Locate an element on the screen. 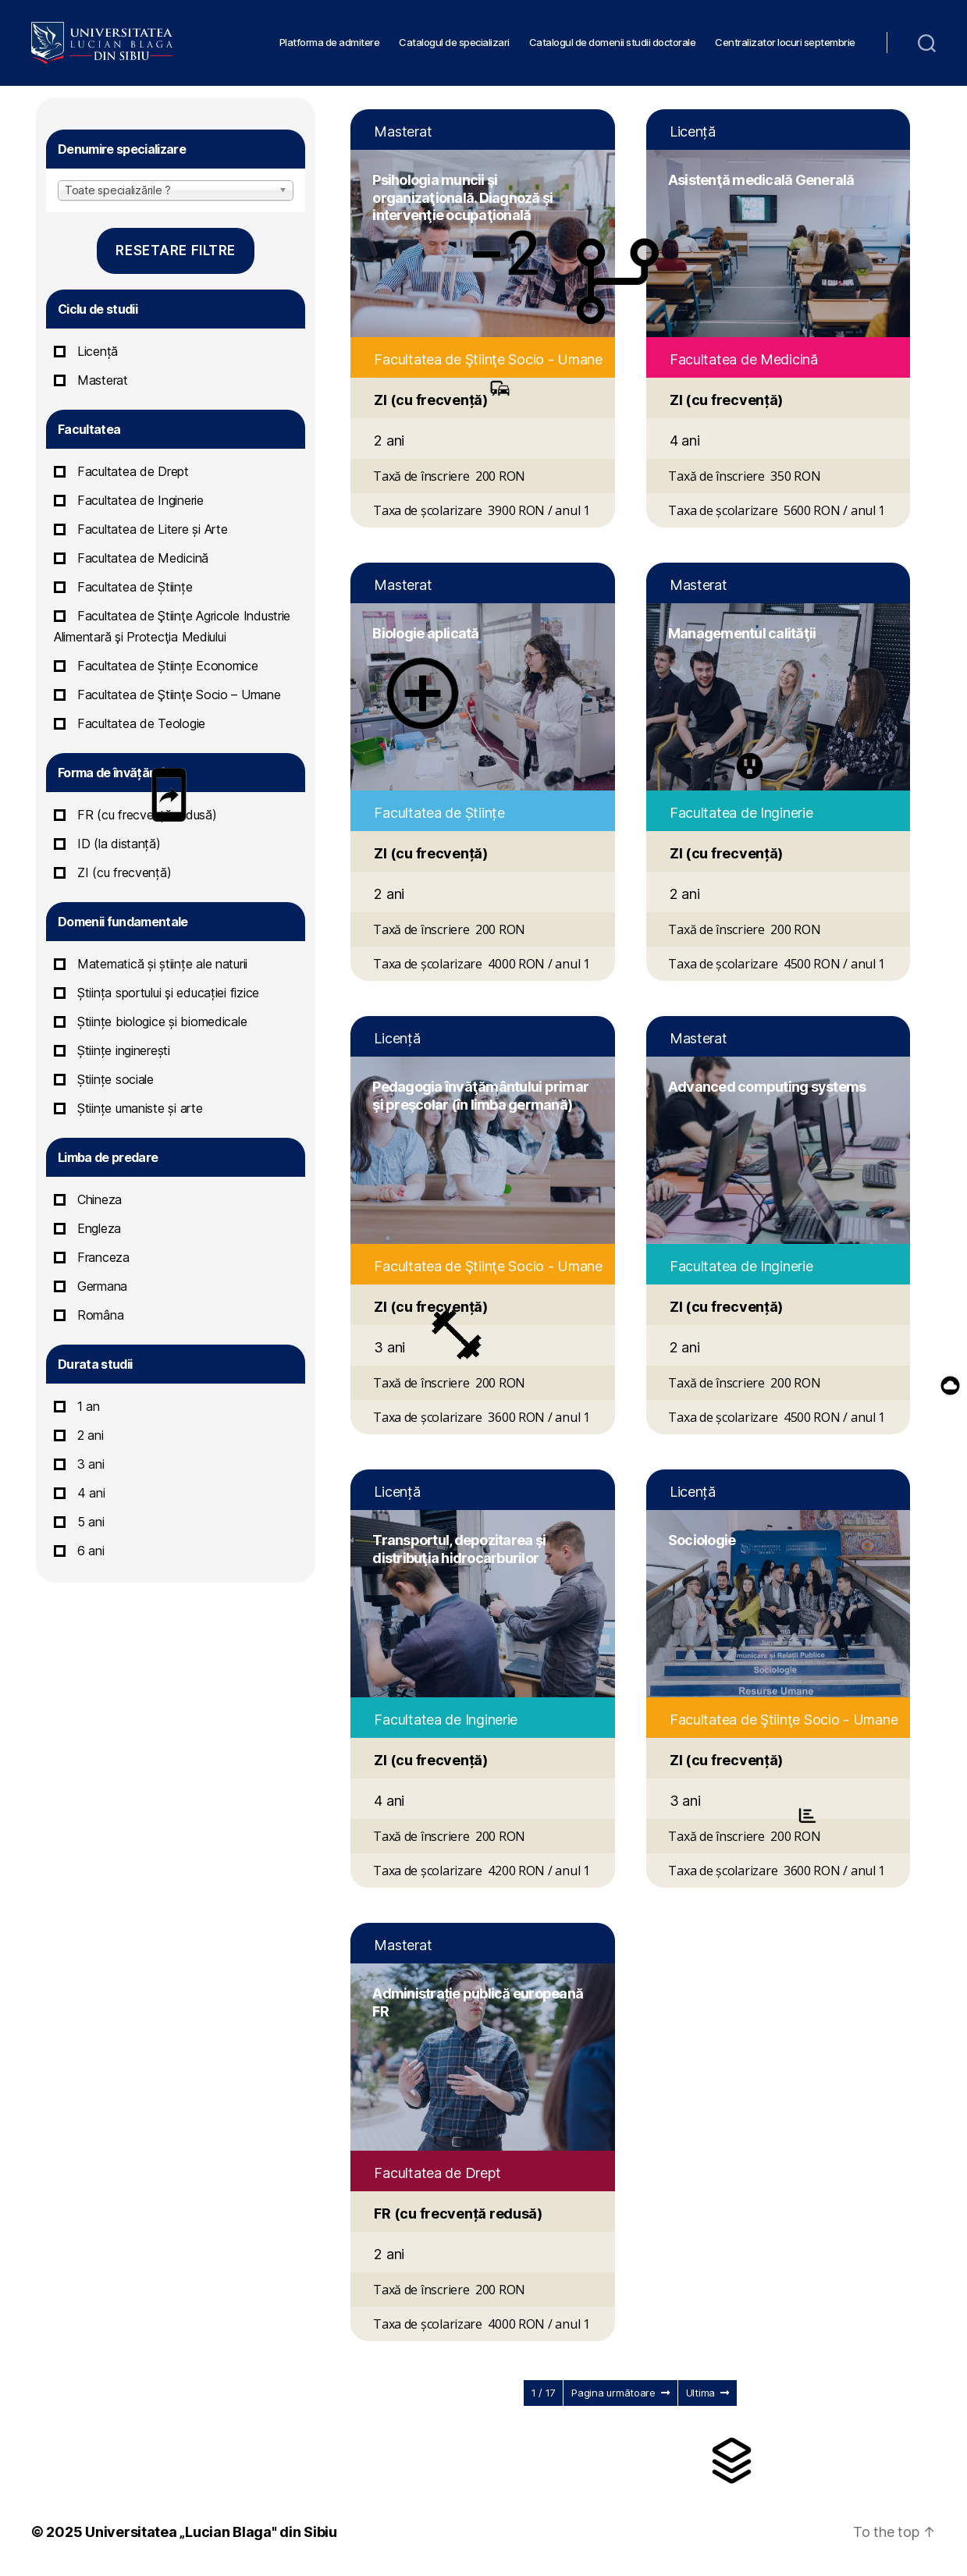 This screenshot has width=967, height=2576. create a new branch in version control is located at coordinates (612, 281).